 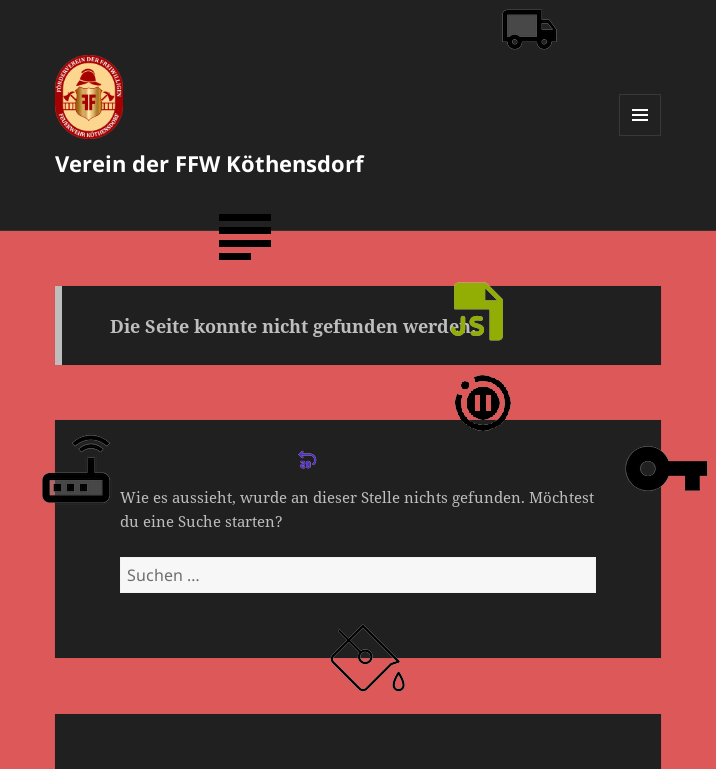 What do you see at coordinates (366, 660) in the screenshot?
I see `fill an area with a selected color` at bounding box center [366, 660].